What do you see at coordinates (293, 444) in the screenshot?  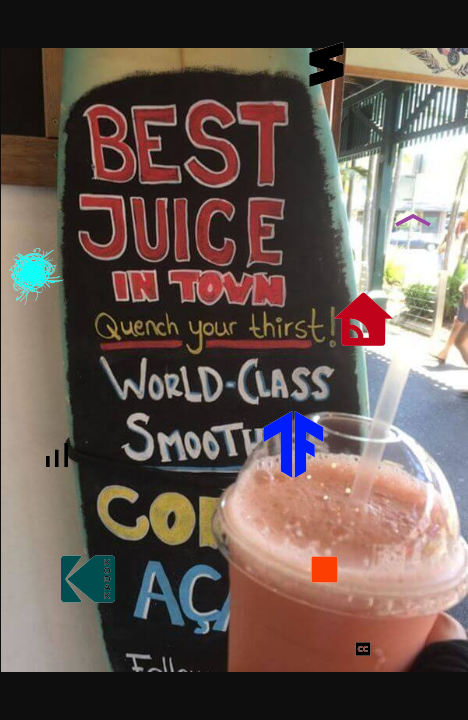 I see `TensorFlow machine learning framework logo` at bounding box center [293, 444].